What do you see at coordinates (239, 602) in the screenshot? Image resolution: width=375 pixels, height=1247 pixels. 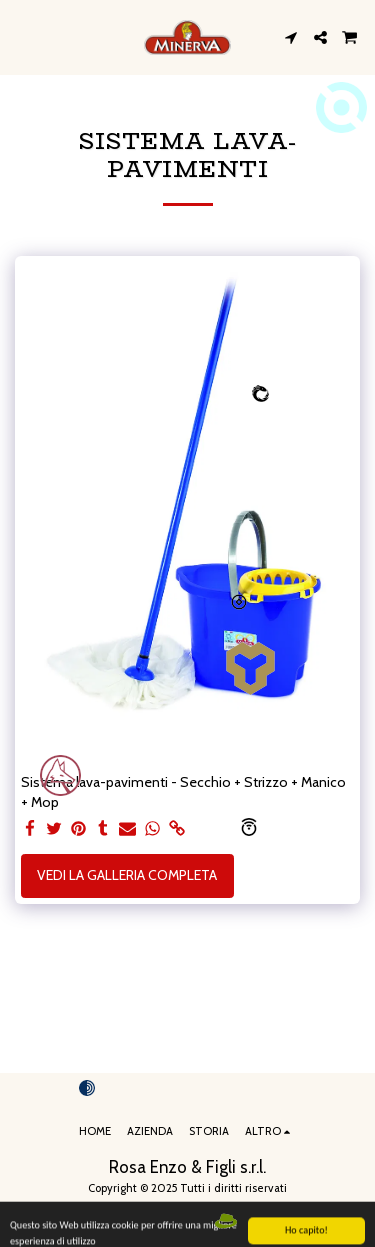 I see `view in-app currency or coin balance` at bounding box center [239, 602].